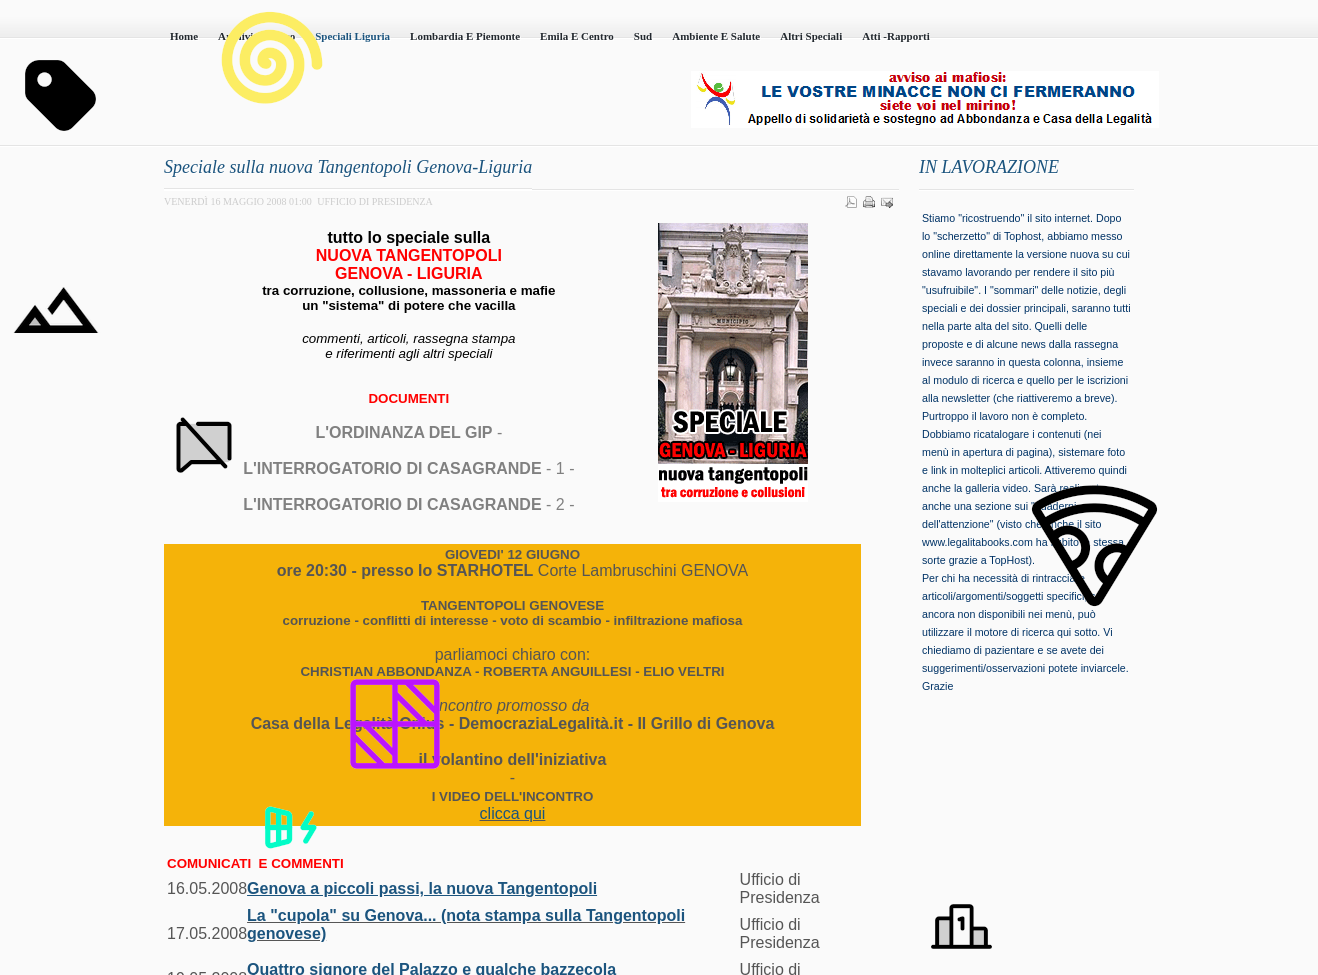 This screenshot has width=1318, height=975. I want to click on switch to terrain map view, so click(56, 310).